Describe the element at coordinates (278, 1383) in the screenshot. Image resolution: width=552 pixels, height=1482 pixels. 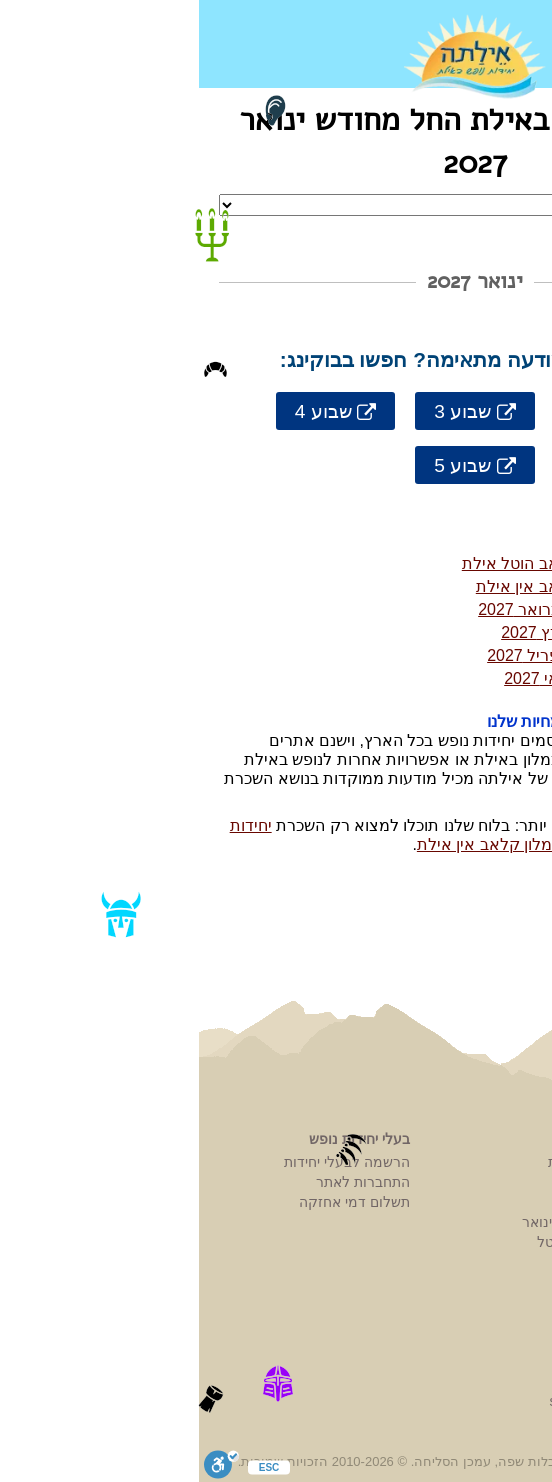
I see `select knight or warrior class` at that location.